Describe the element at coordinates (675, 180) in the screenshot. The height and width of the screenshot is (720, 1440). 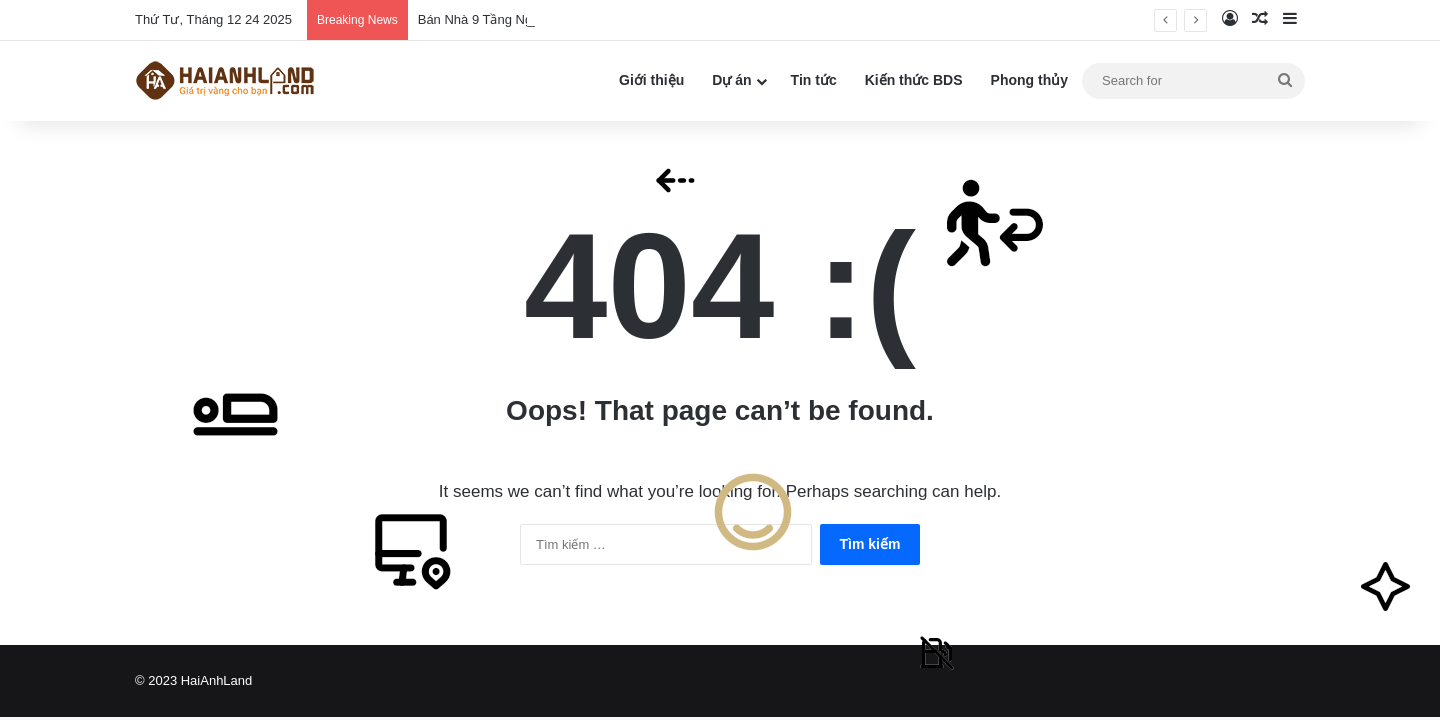
I see `go back to previous step` at that location.